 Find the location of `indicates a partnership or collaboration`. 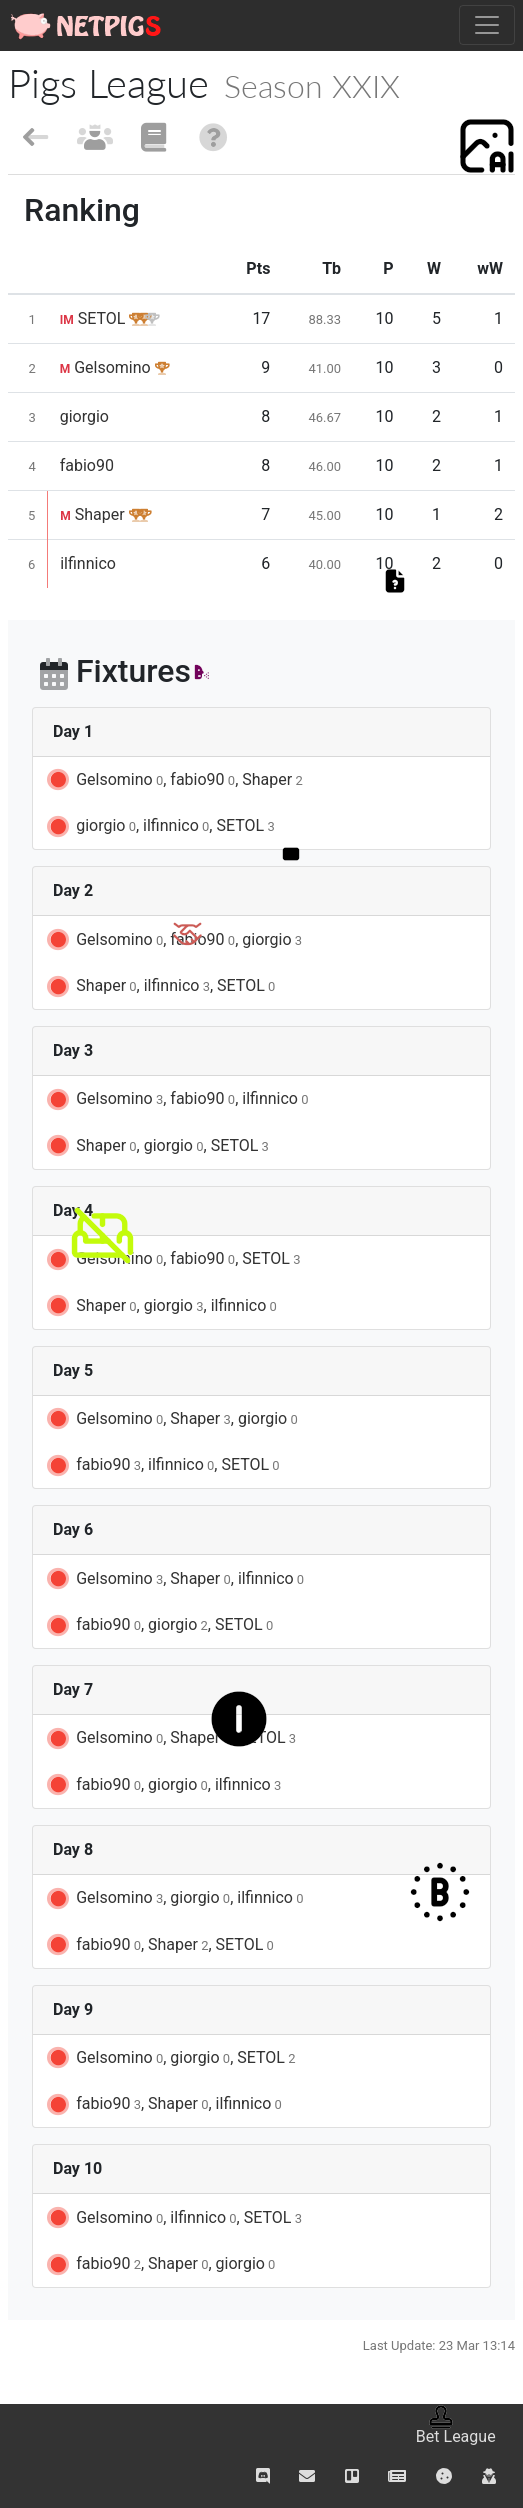

indicates a partnership or collaboration is located at coordinates (187, 933).